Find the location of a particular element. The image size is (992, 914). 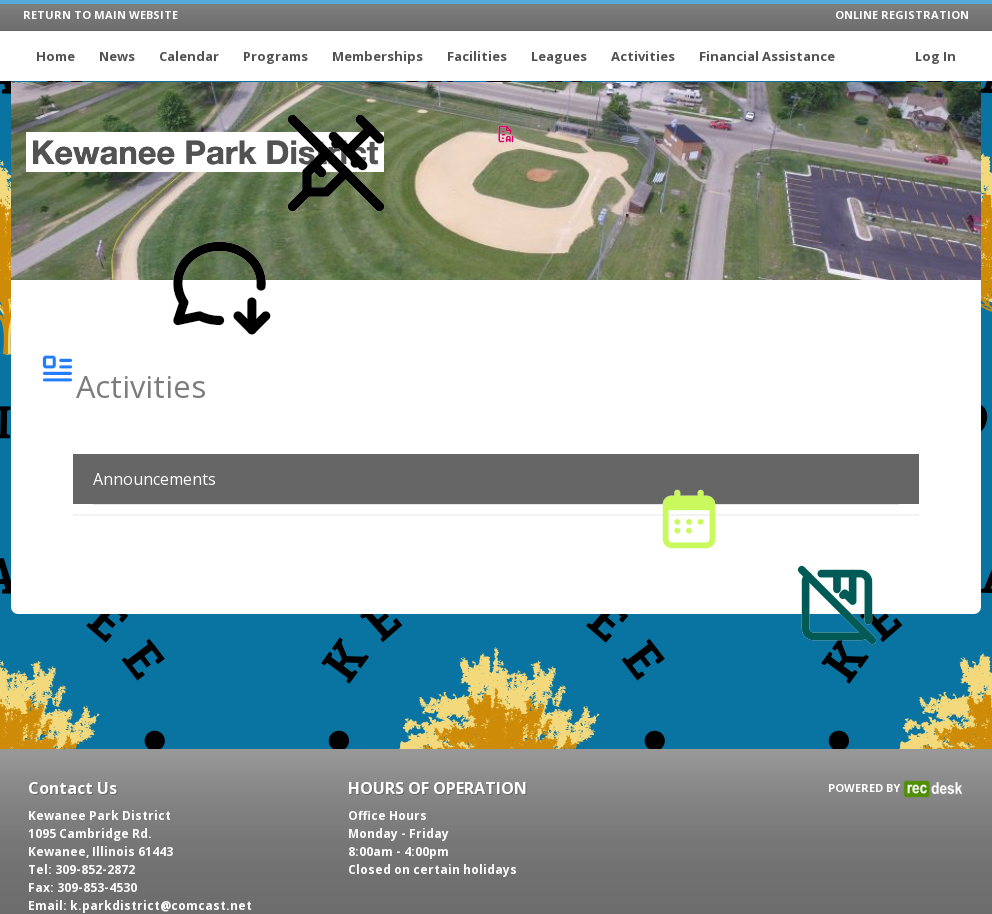

download conversation or chat history is located at coordinates (219, 283).